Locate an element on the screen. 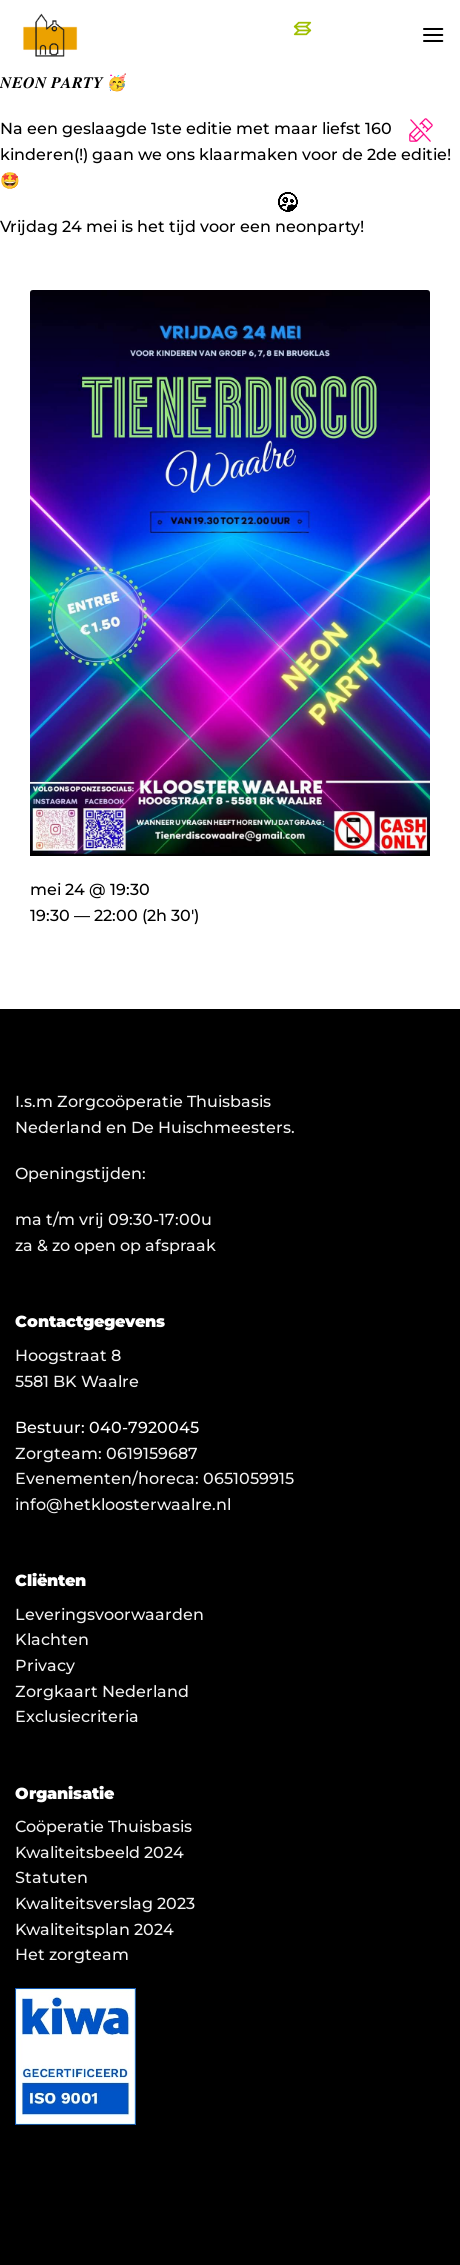 Image resolution: width=460 pixels, height=2265 pixels. view supervised or managed user accounts is located at coordinates (288, 202).